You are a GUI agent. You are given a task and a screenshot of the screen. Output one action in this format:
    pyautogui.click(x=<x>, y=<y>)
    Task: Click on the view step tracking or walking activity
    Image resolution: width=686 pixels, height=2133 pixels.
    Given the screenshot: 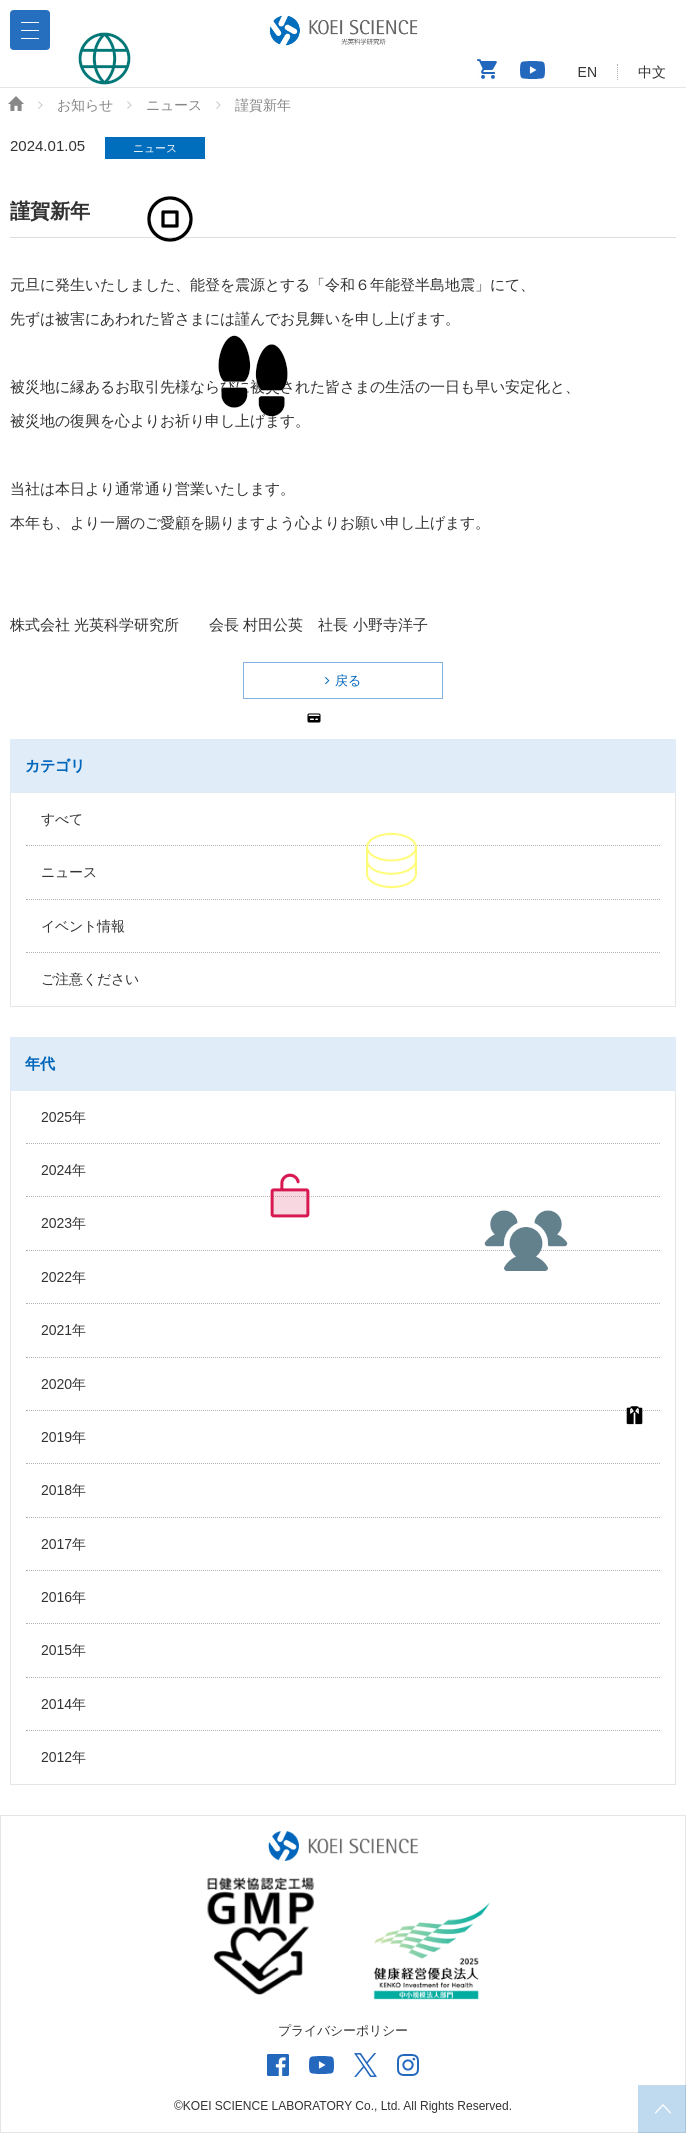 What is the action you would take?
    pyautogui.click(x=253, y=376)
    